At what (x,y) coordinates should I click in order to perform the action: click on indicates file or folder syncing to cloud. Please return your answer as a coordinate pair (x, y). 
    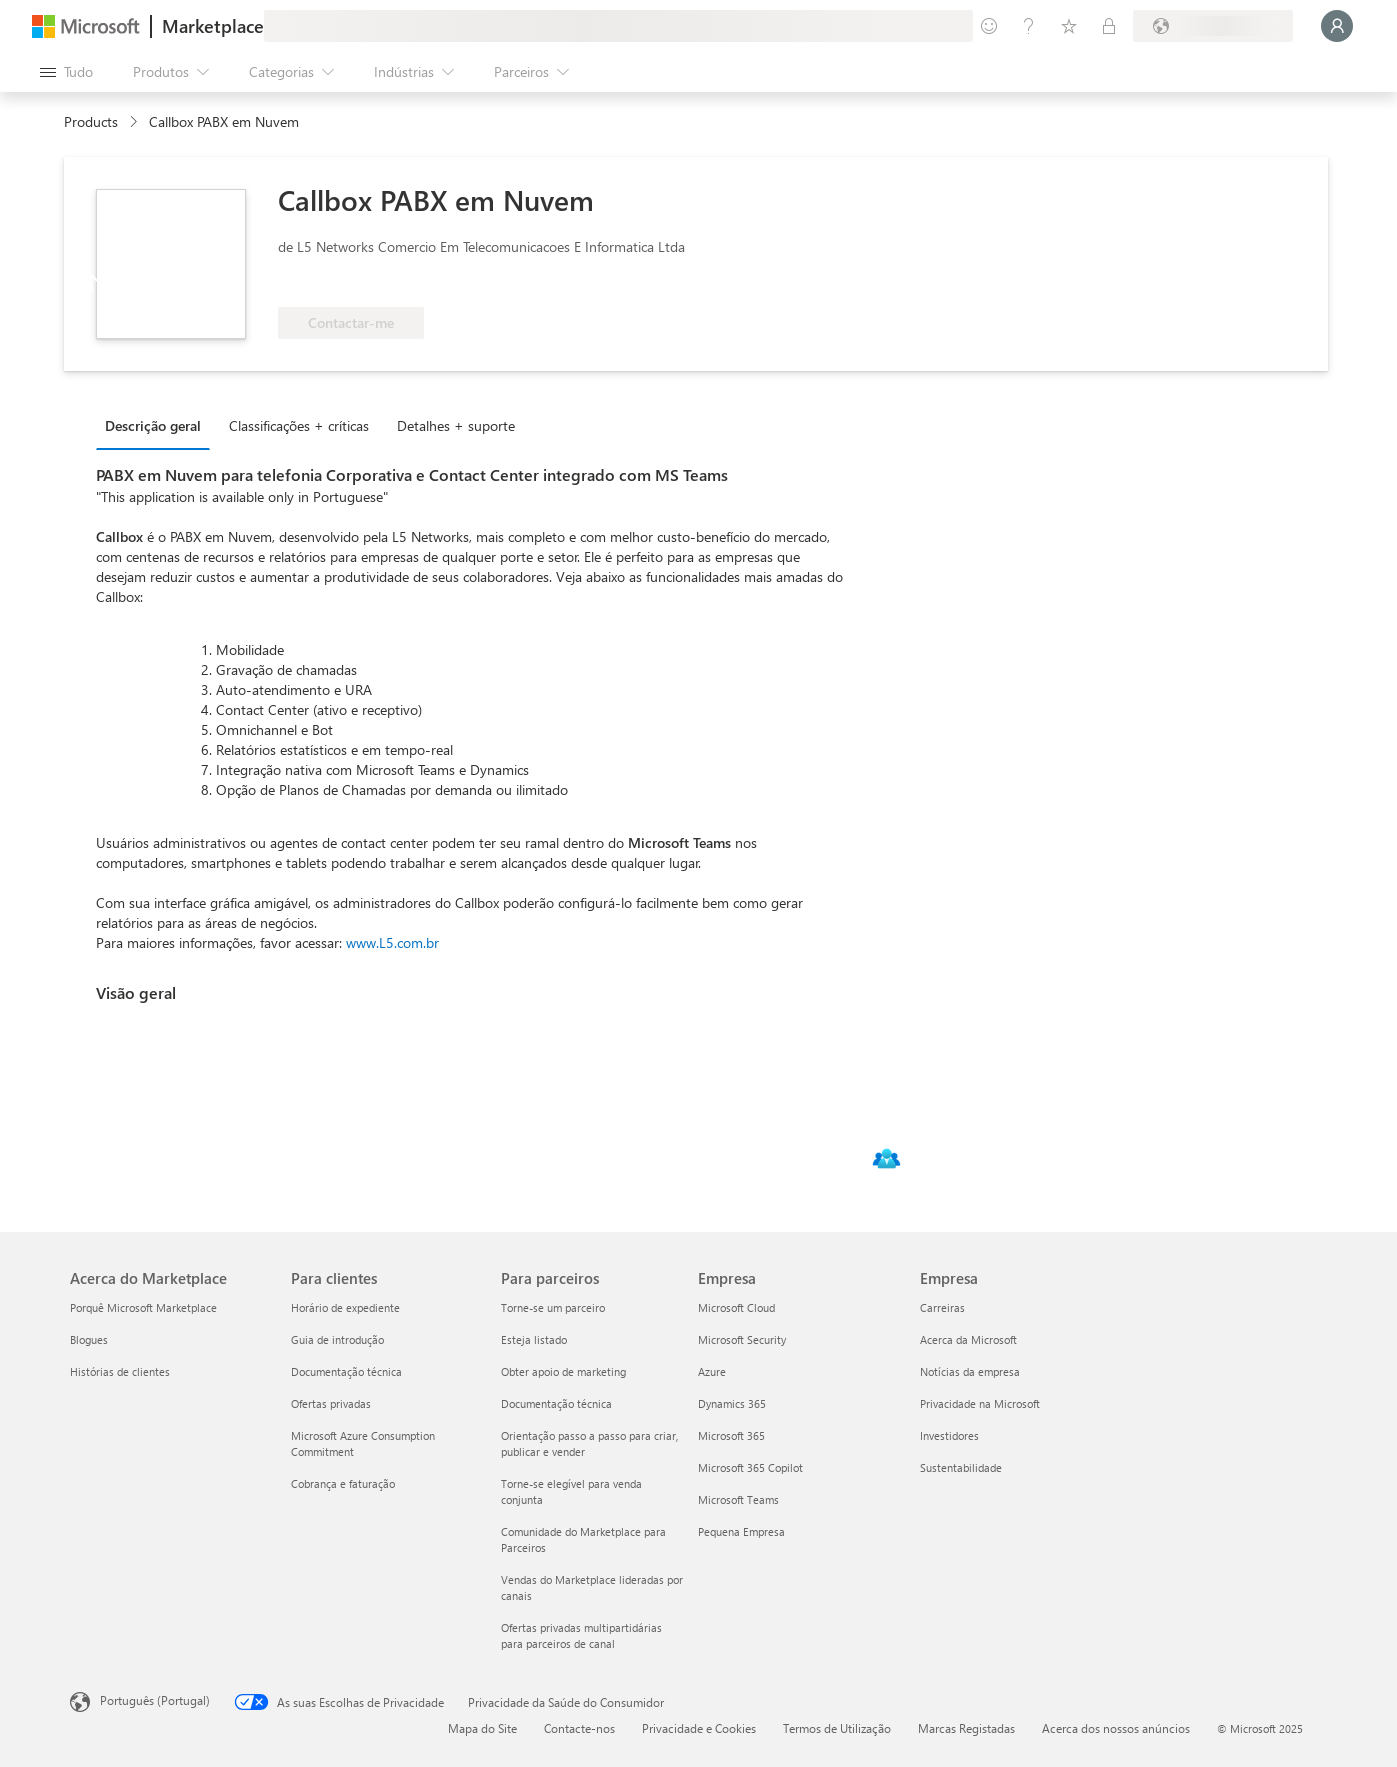
    Looking at the image, I should click on (91, 283).